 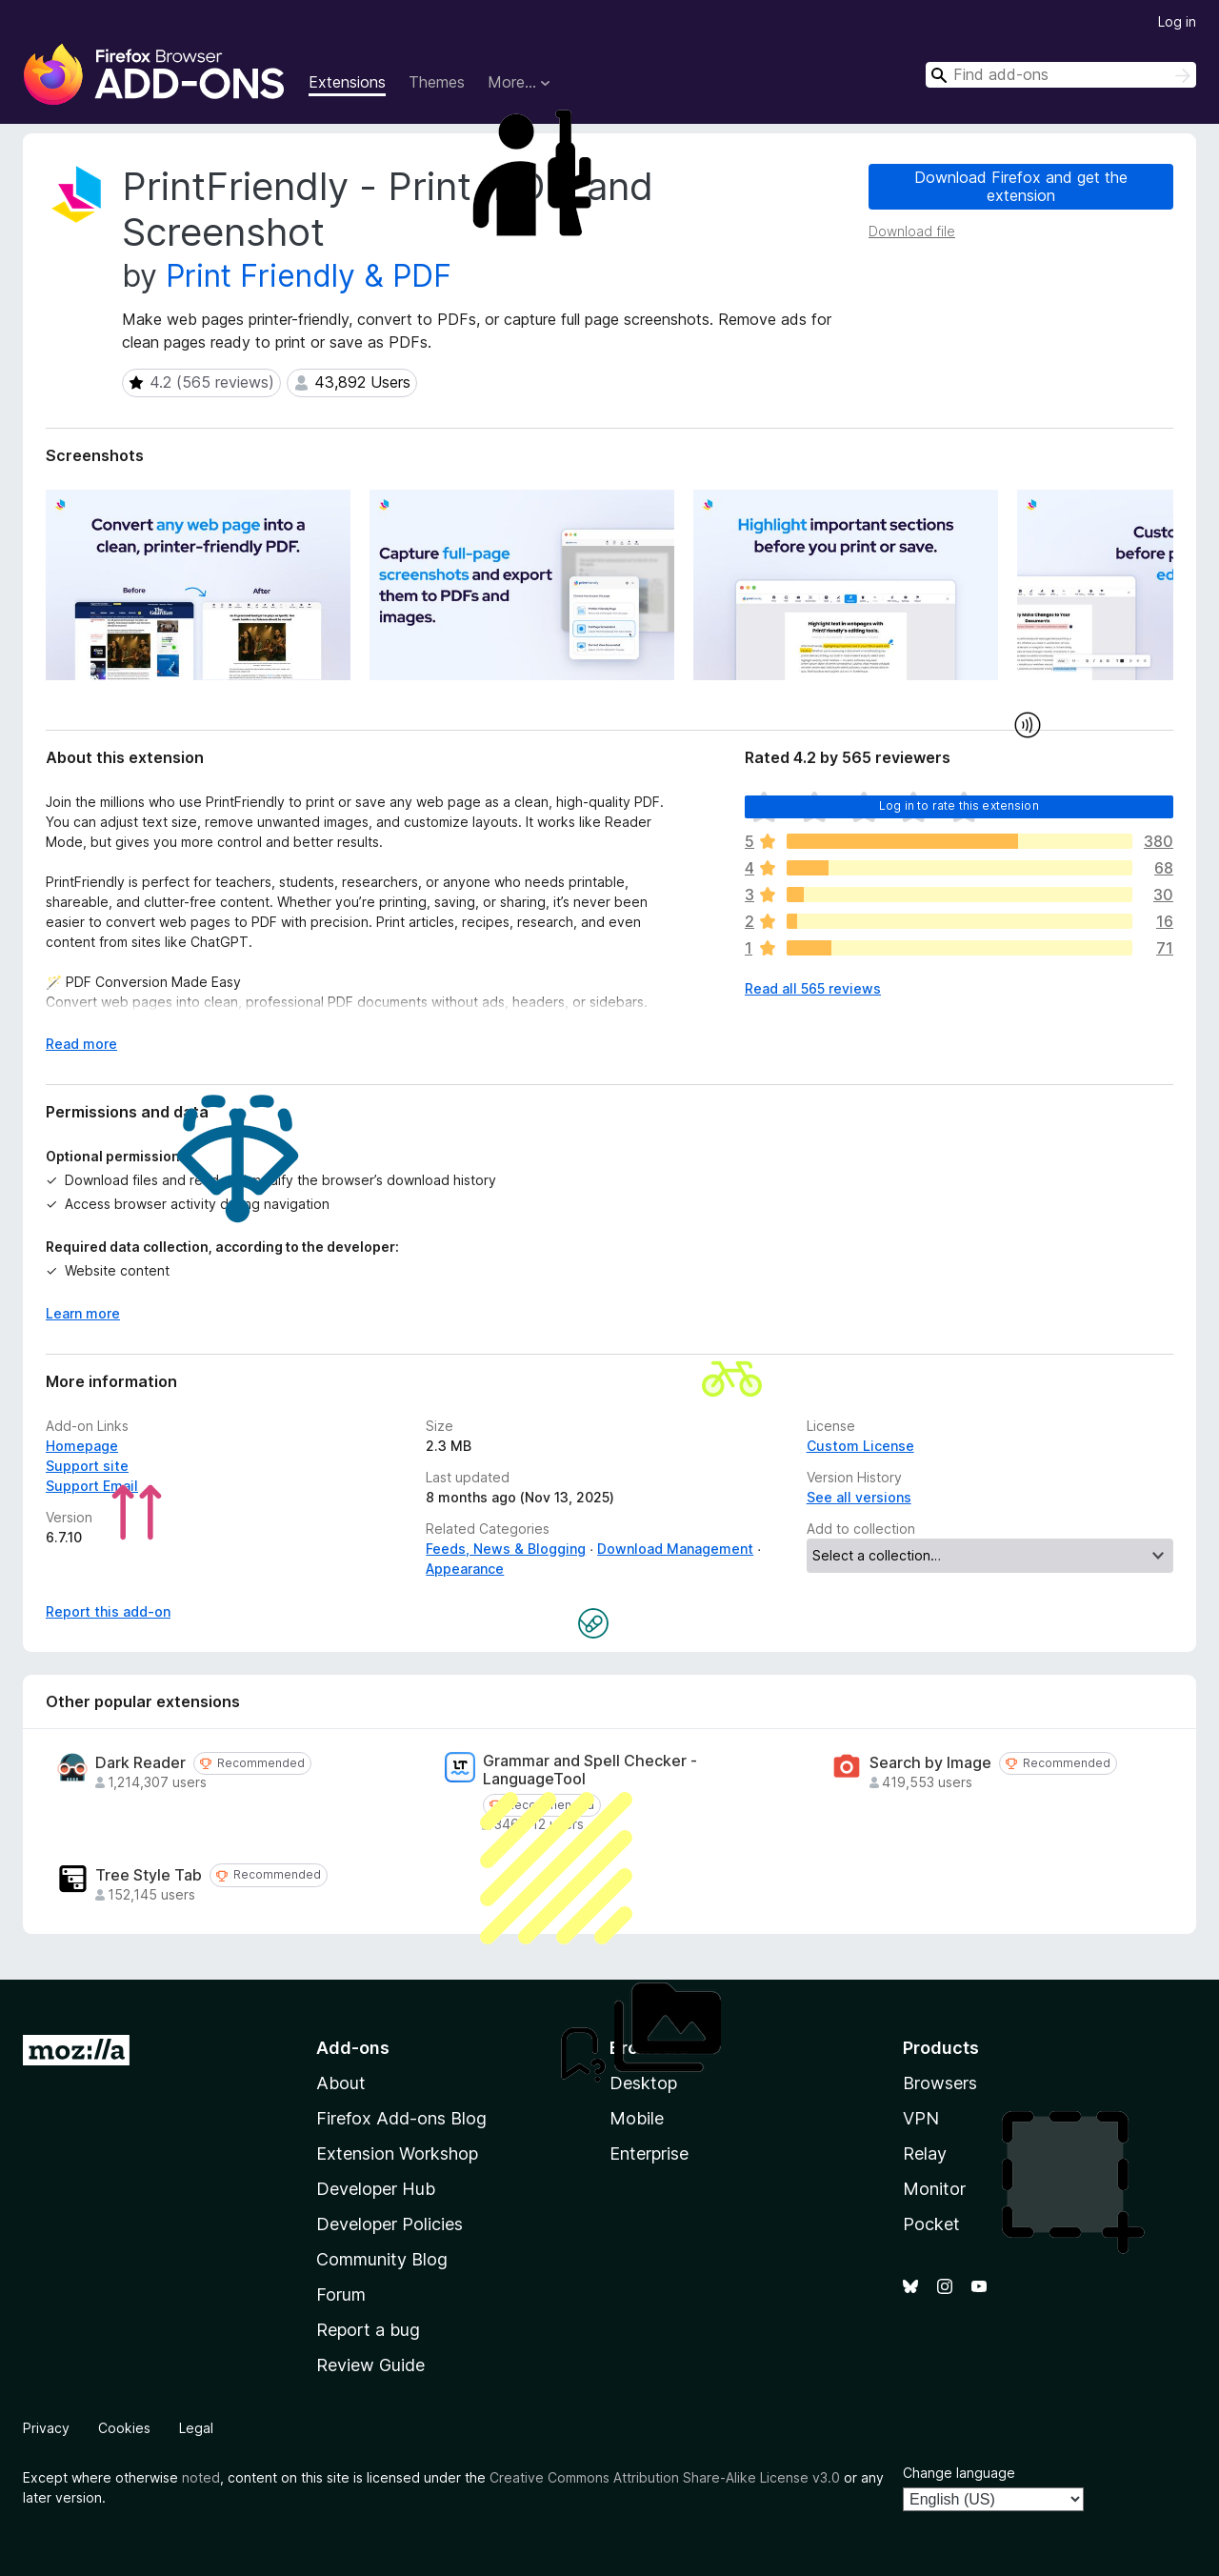 I want to click on access your photo library, so click(x=668, y=2027).